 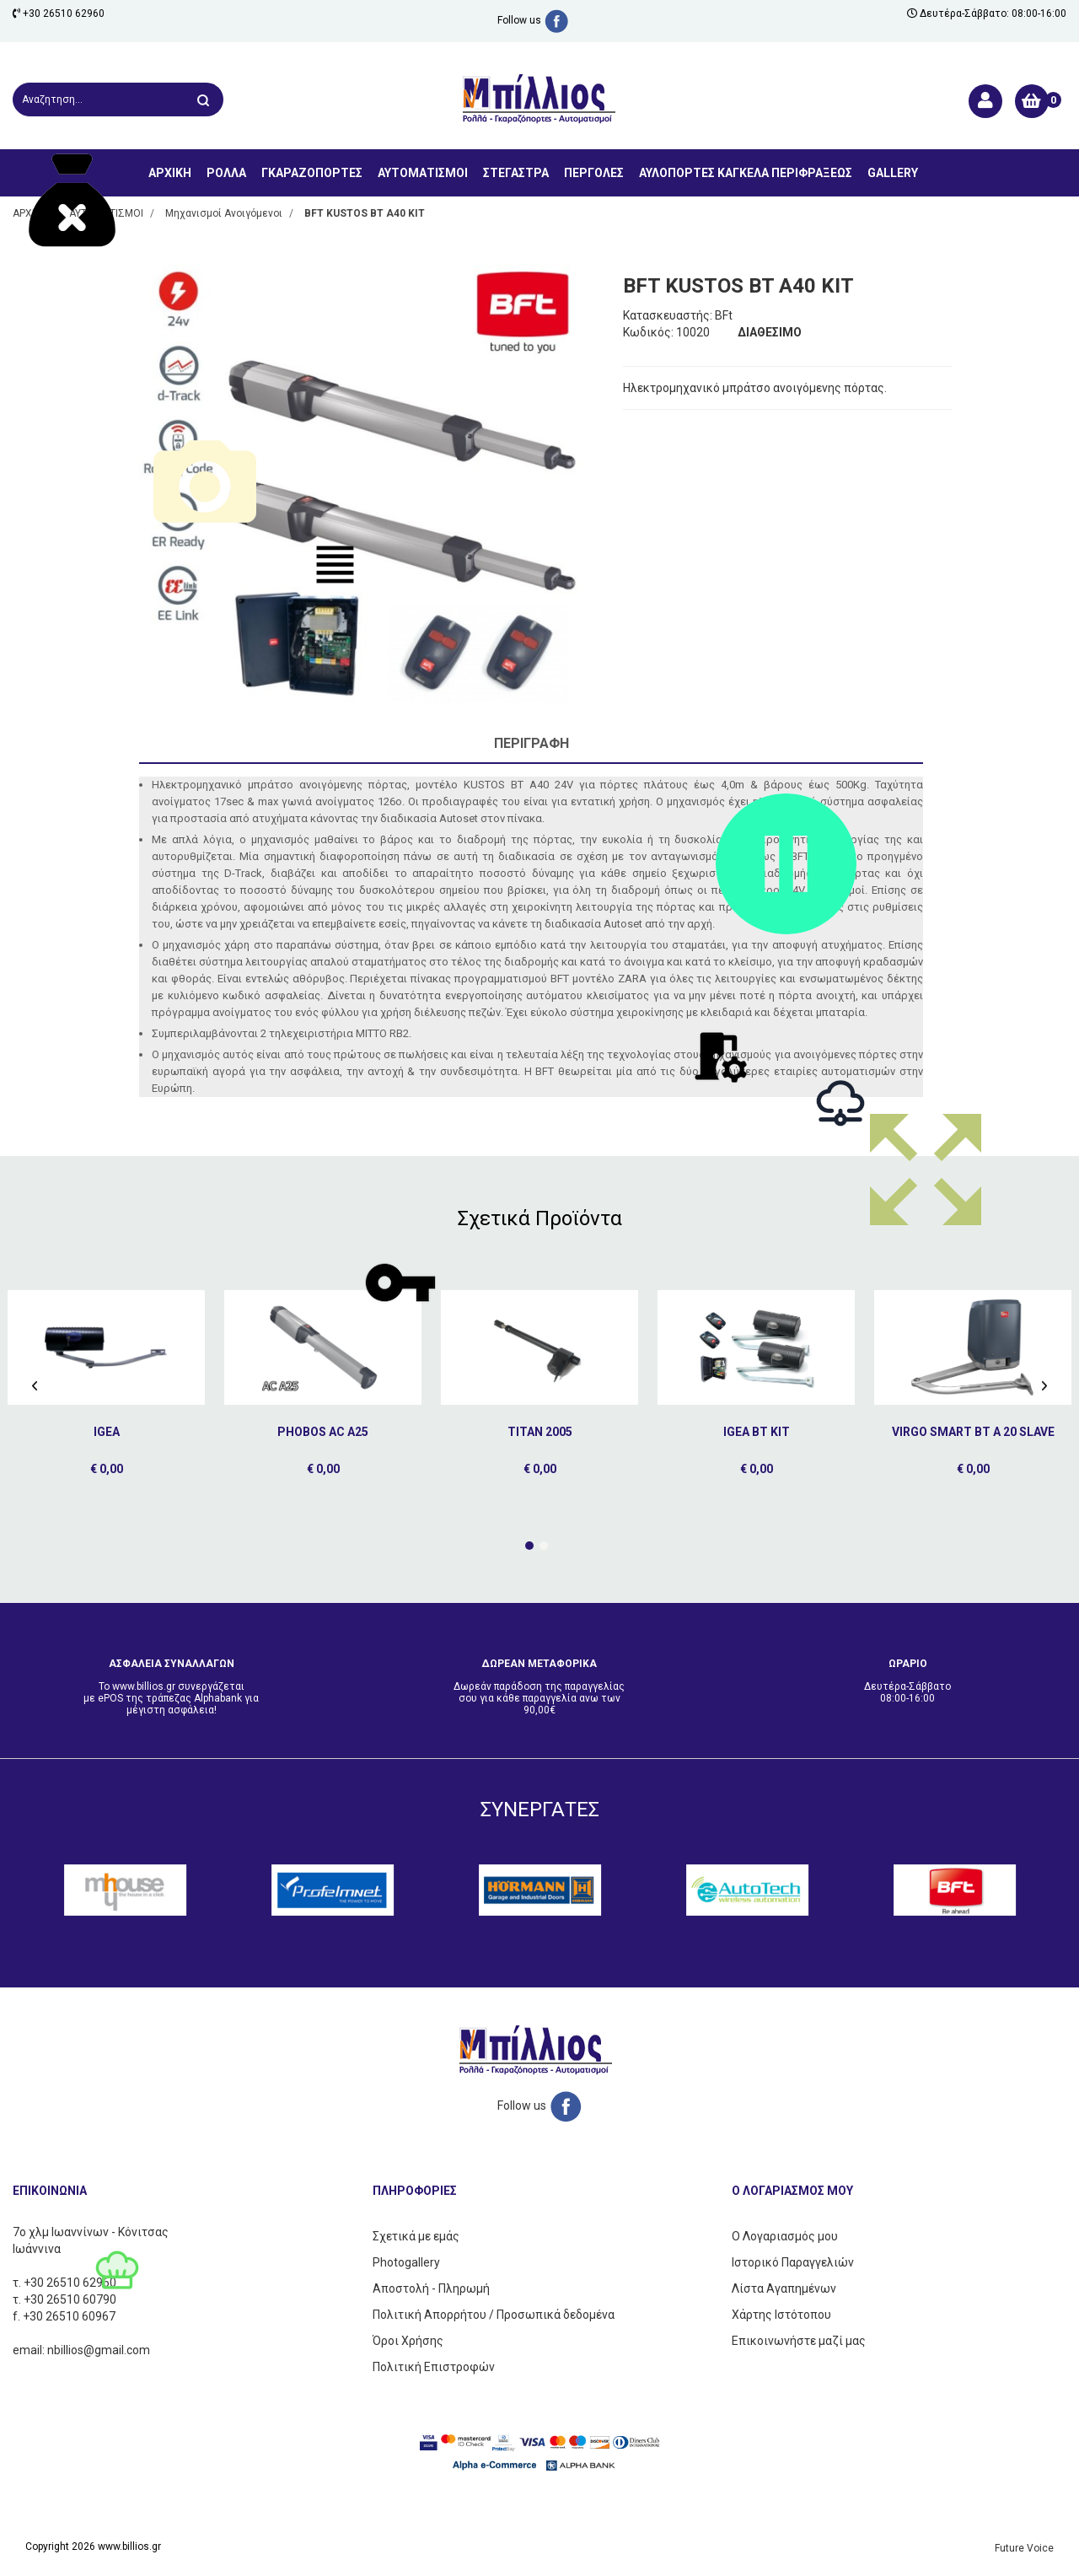 I want to click on take a photo, so click(x=205, y=481).